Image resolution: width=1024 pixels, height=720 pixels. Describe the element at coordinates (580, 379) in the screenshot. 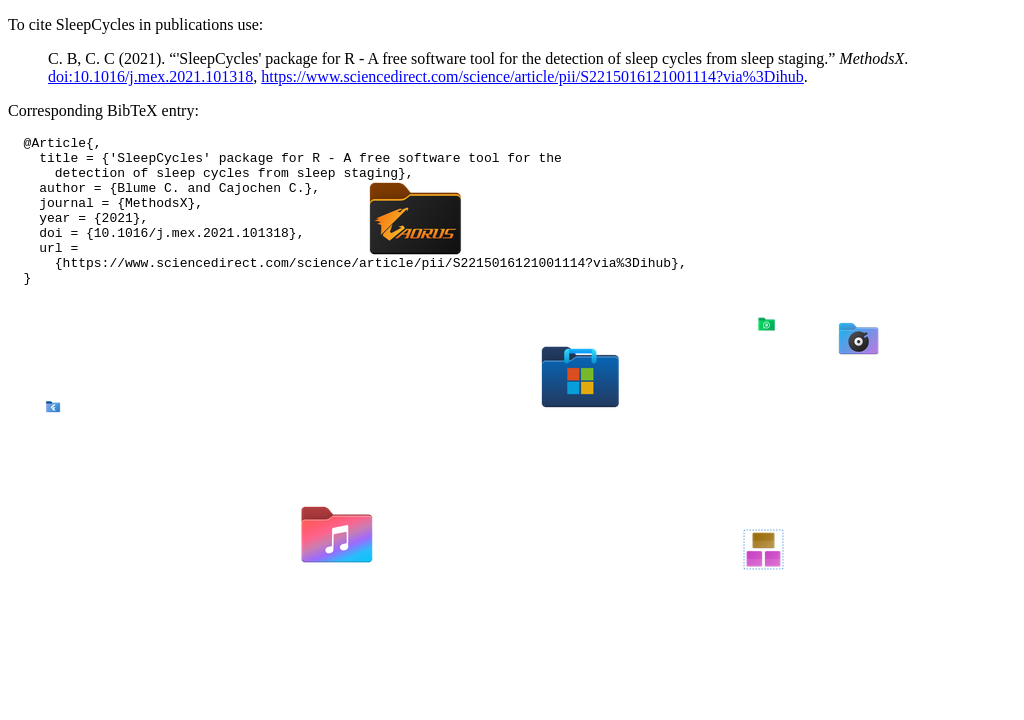

I see `open microsoft store downloads folder` at that location.